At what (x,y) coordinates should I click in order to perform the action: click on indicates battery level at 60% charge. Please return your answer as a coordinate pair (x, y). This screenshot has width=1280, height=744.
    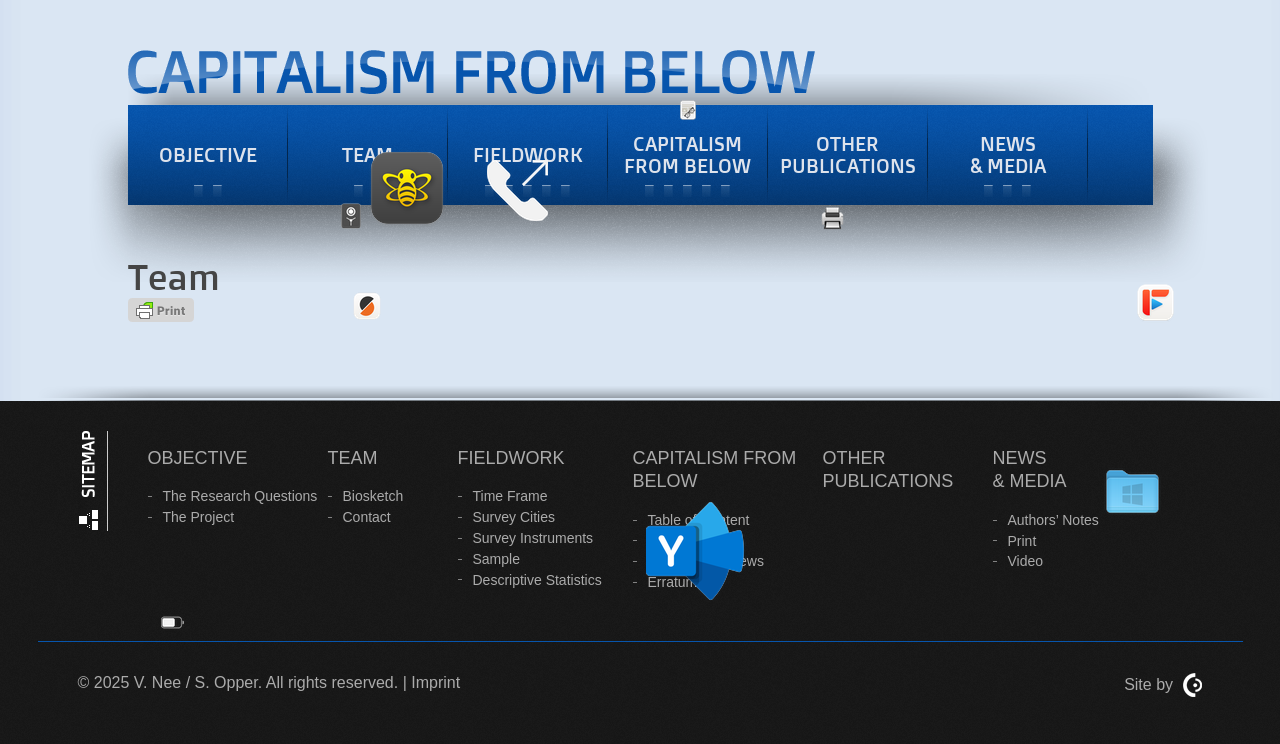
    Looking at the image, I should click on (172, 622).